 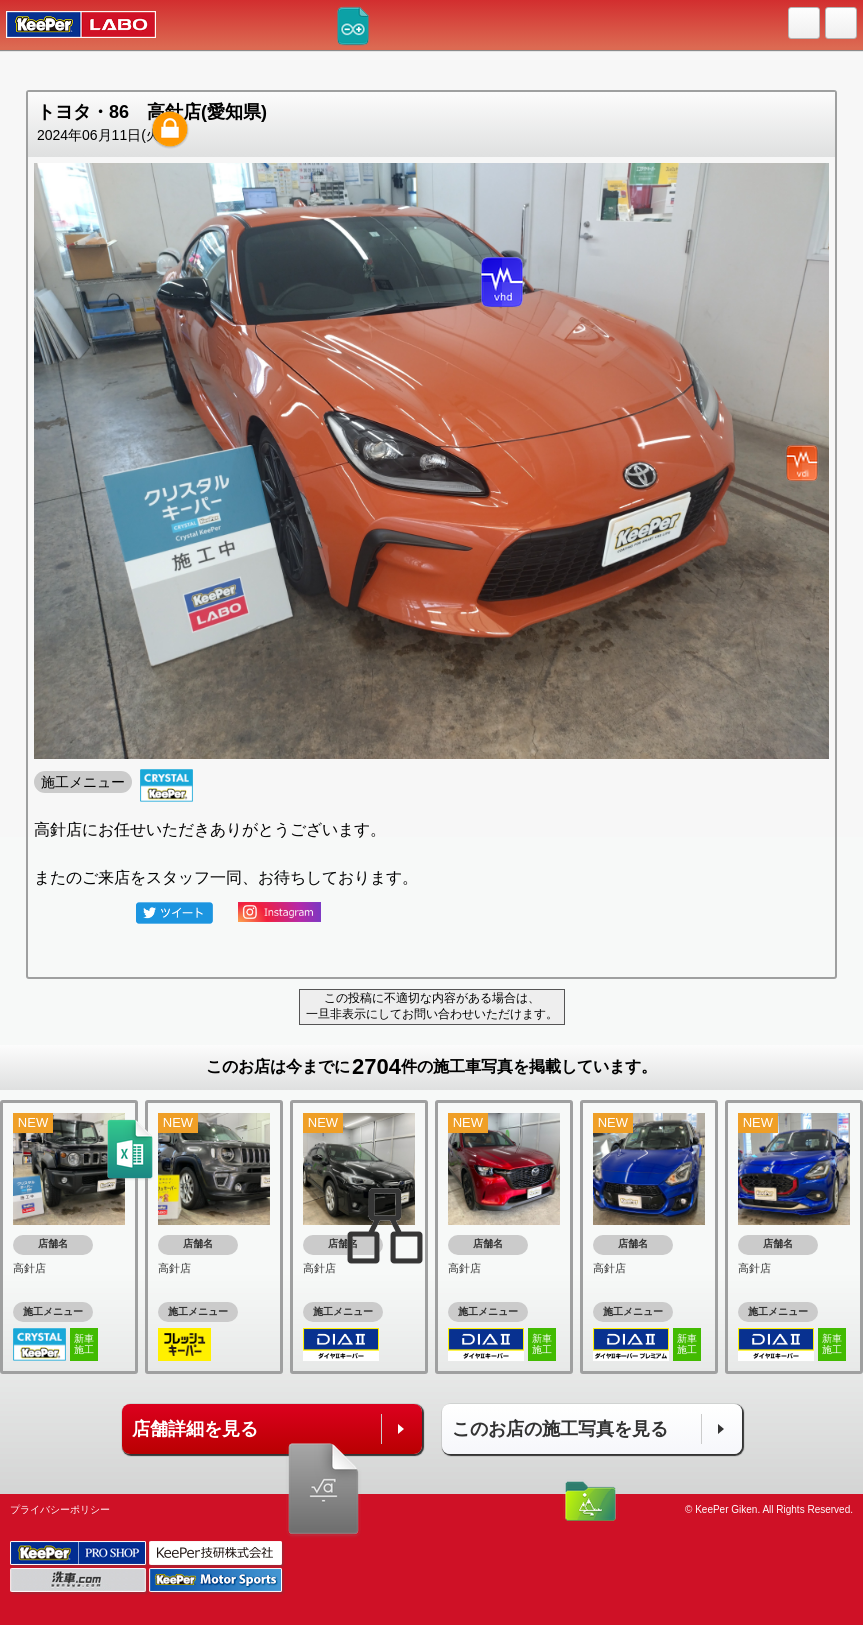 I want to click on indicates a file or folder is read-only, so click(x=170, y=129).